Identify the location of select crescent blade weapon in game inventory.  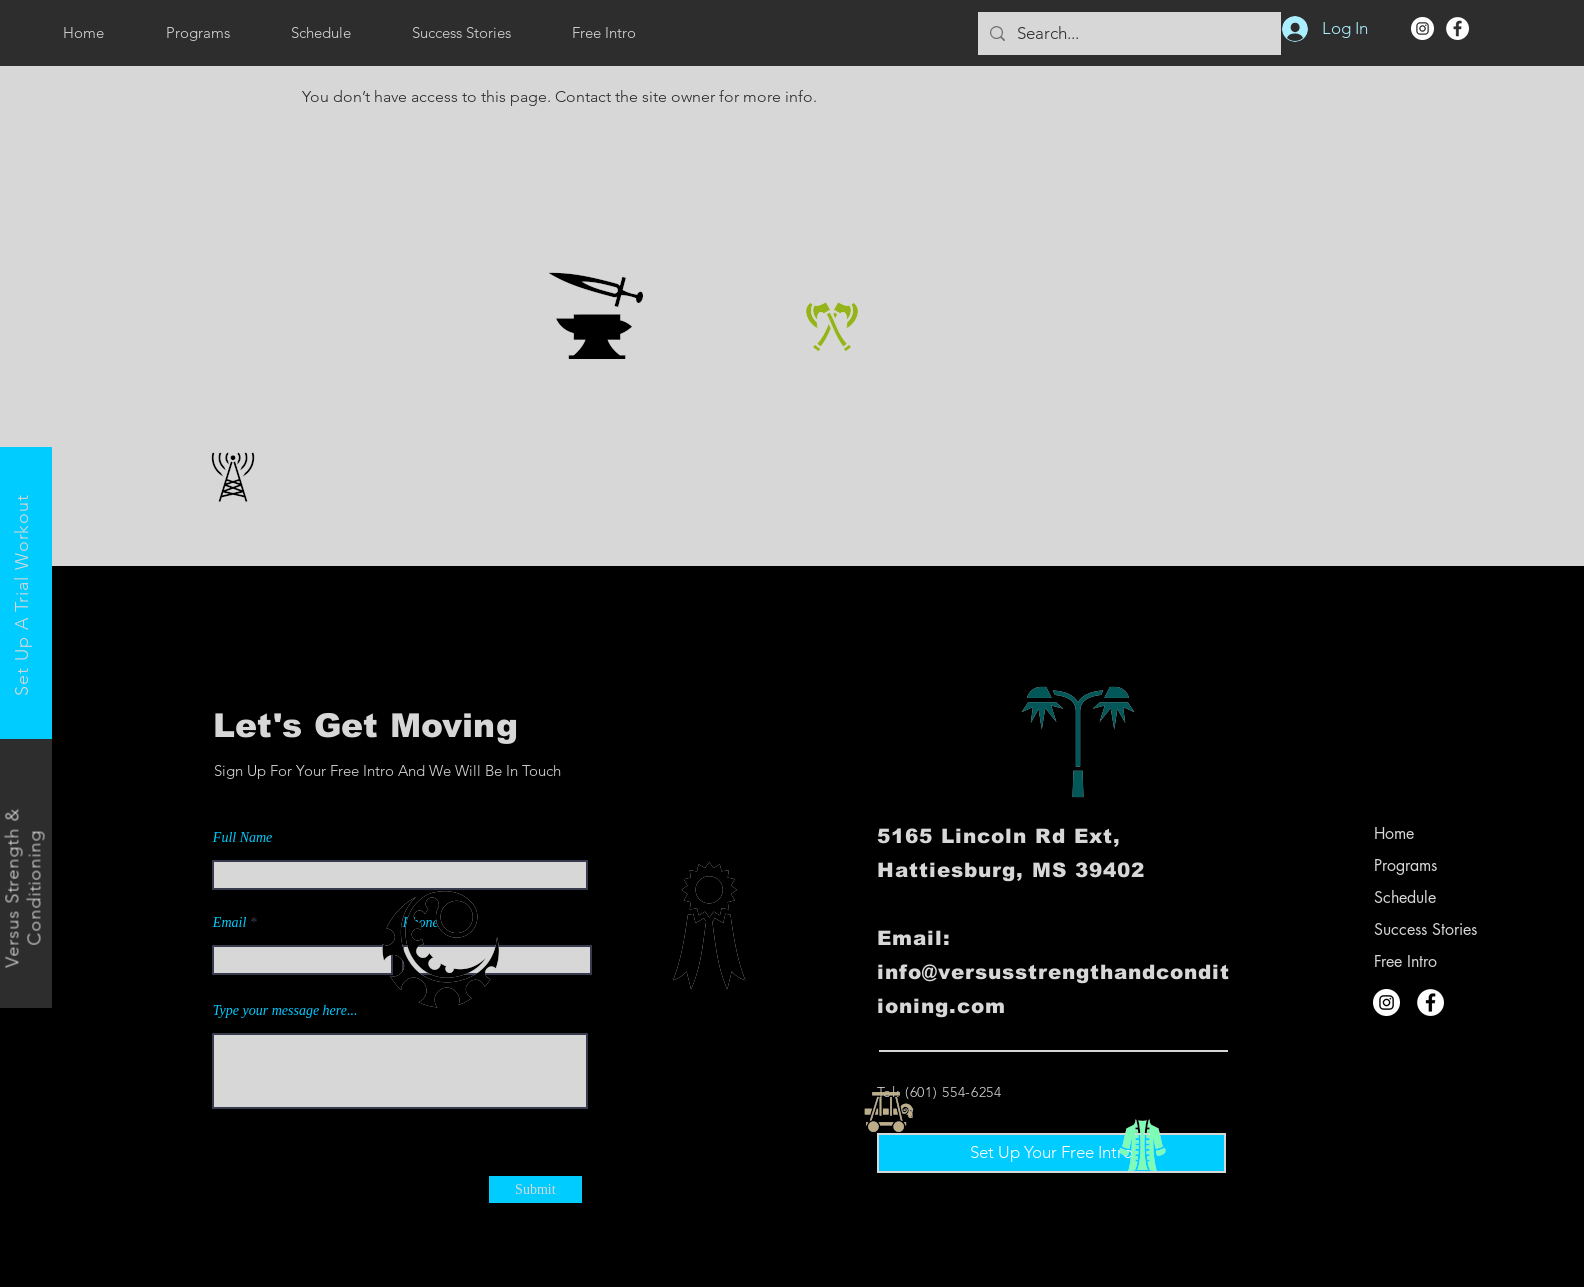
(441, 949).